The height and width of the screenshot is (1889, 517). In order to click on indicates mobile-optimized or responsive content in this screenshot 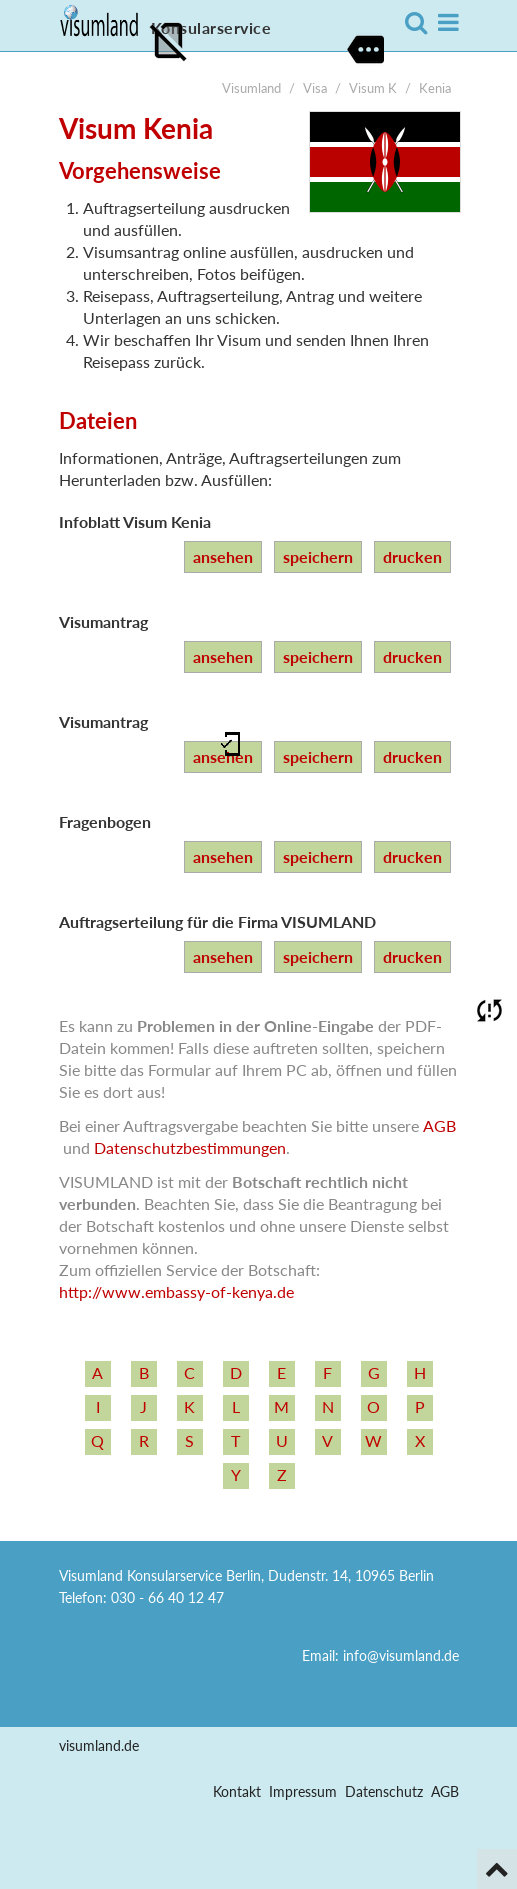, I will do `click(230, 744)`.